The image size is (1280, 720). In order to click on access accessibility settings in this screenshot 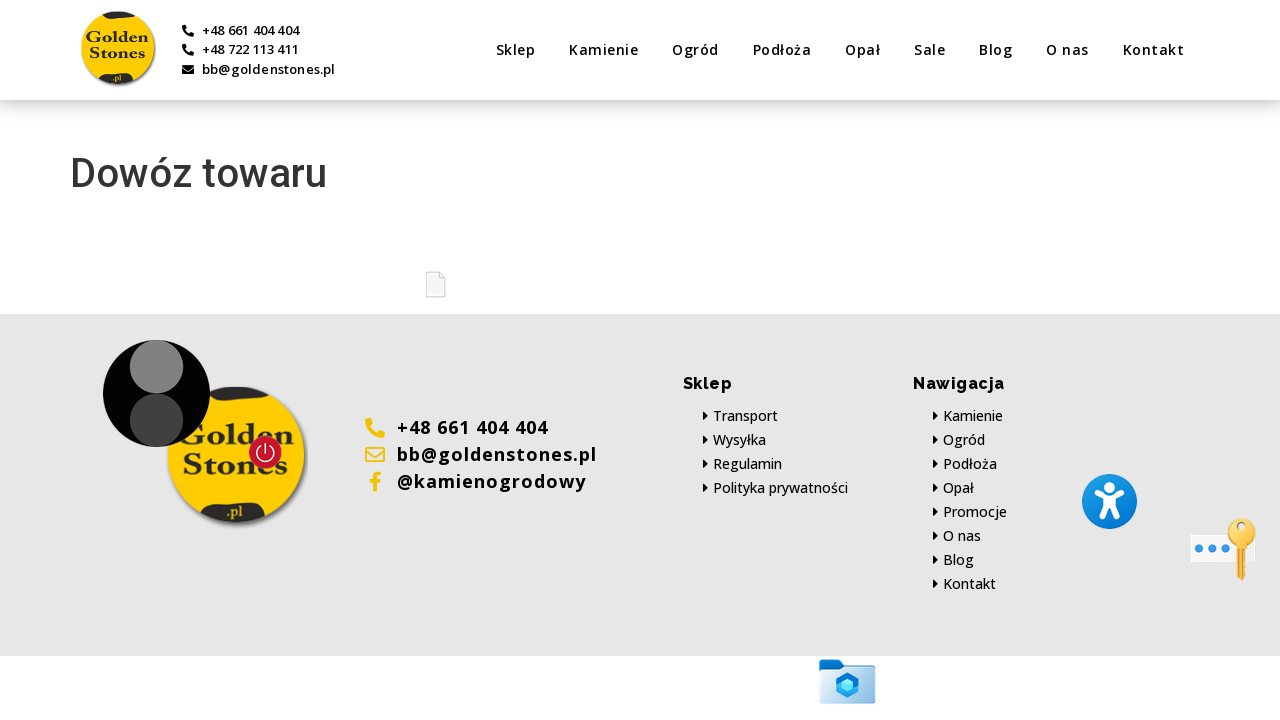, I will do `click(1109, 501)`.